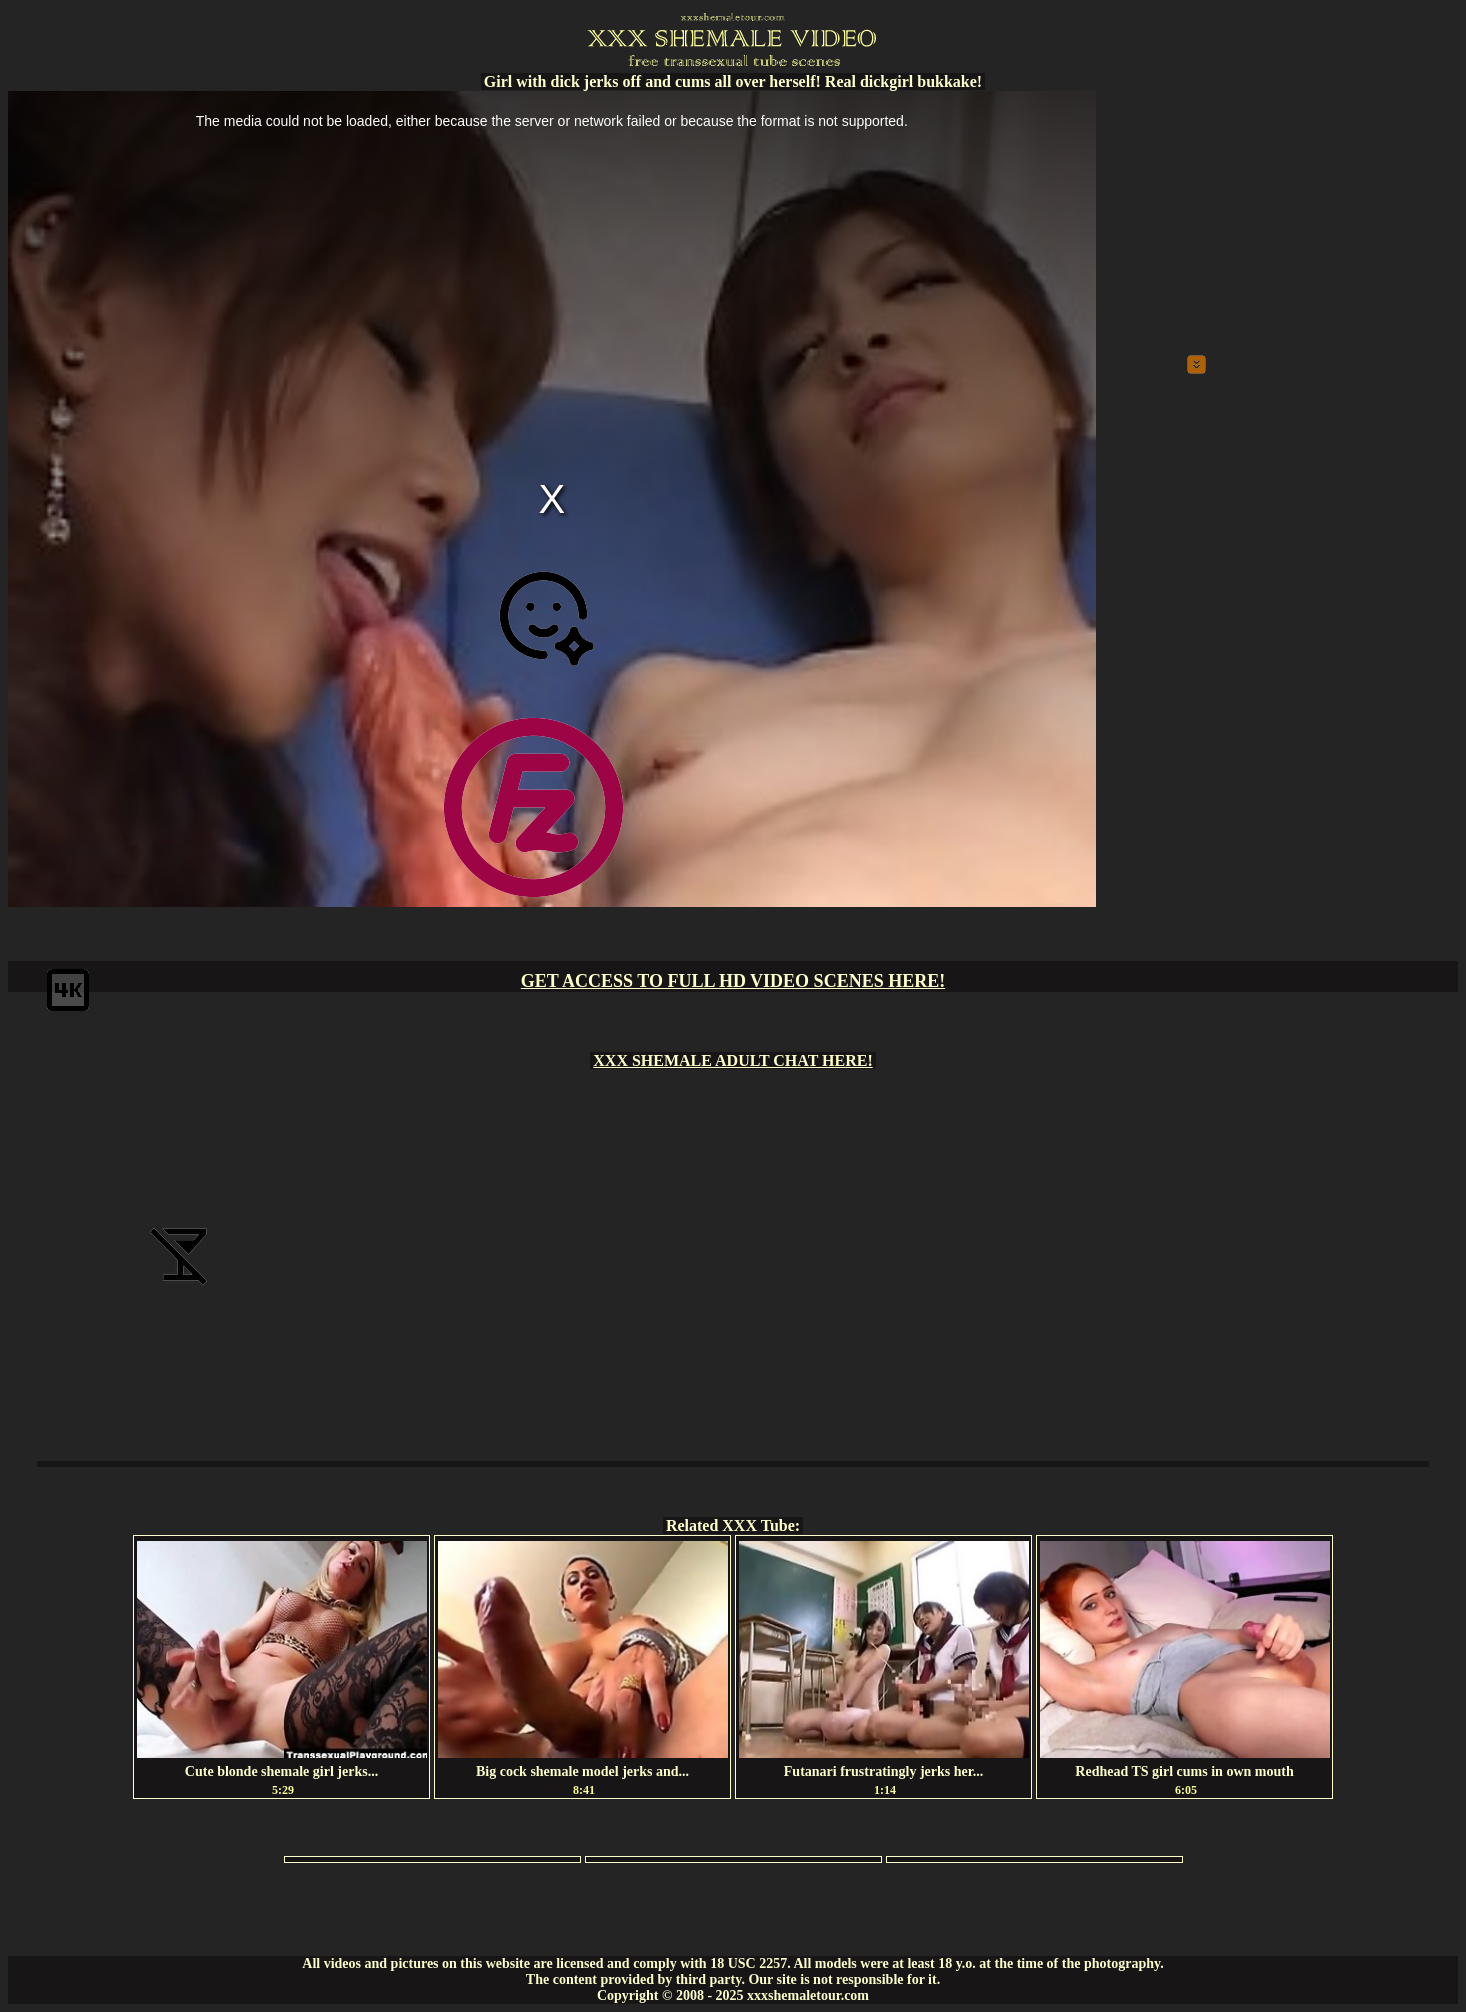  Describe the element at coordinates (1196, 364) in the screenshot. I see `scroll down or view more content` at that location.